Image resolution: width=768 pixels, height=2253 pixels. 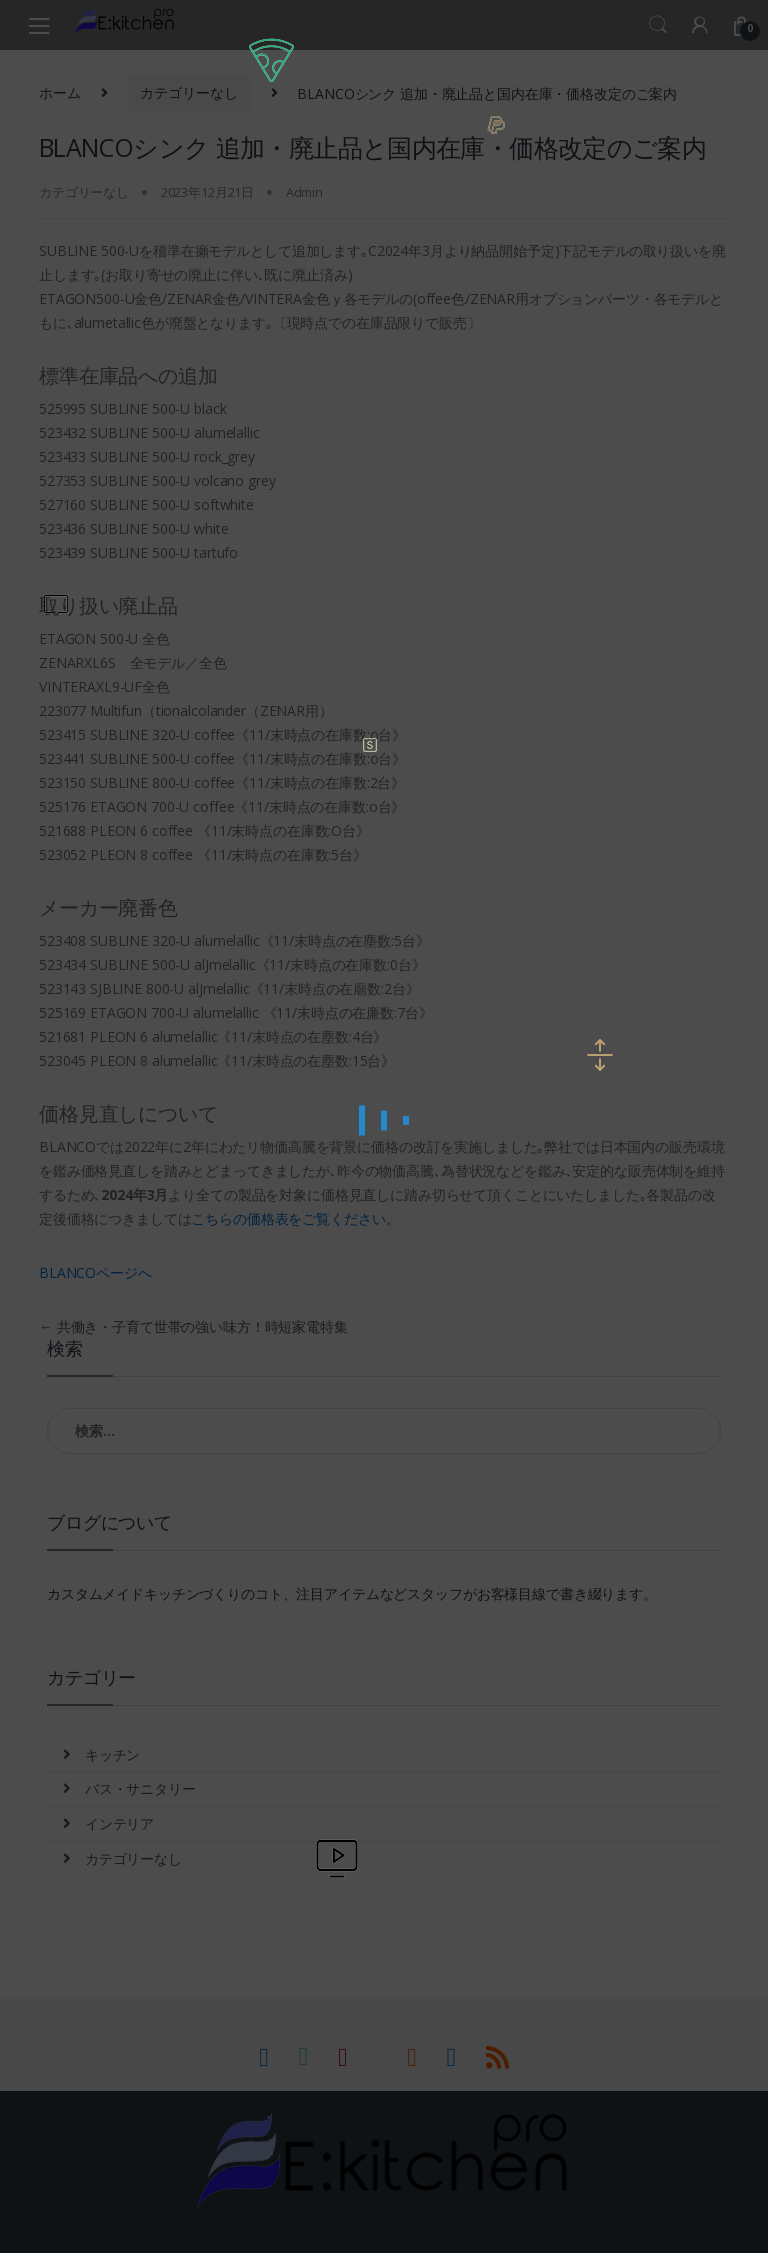 I want to click on play video on desktop display, so click(x=337, y=1857).